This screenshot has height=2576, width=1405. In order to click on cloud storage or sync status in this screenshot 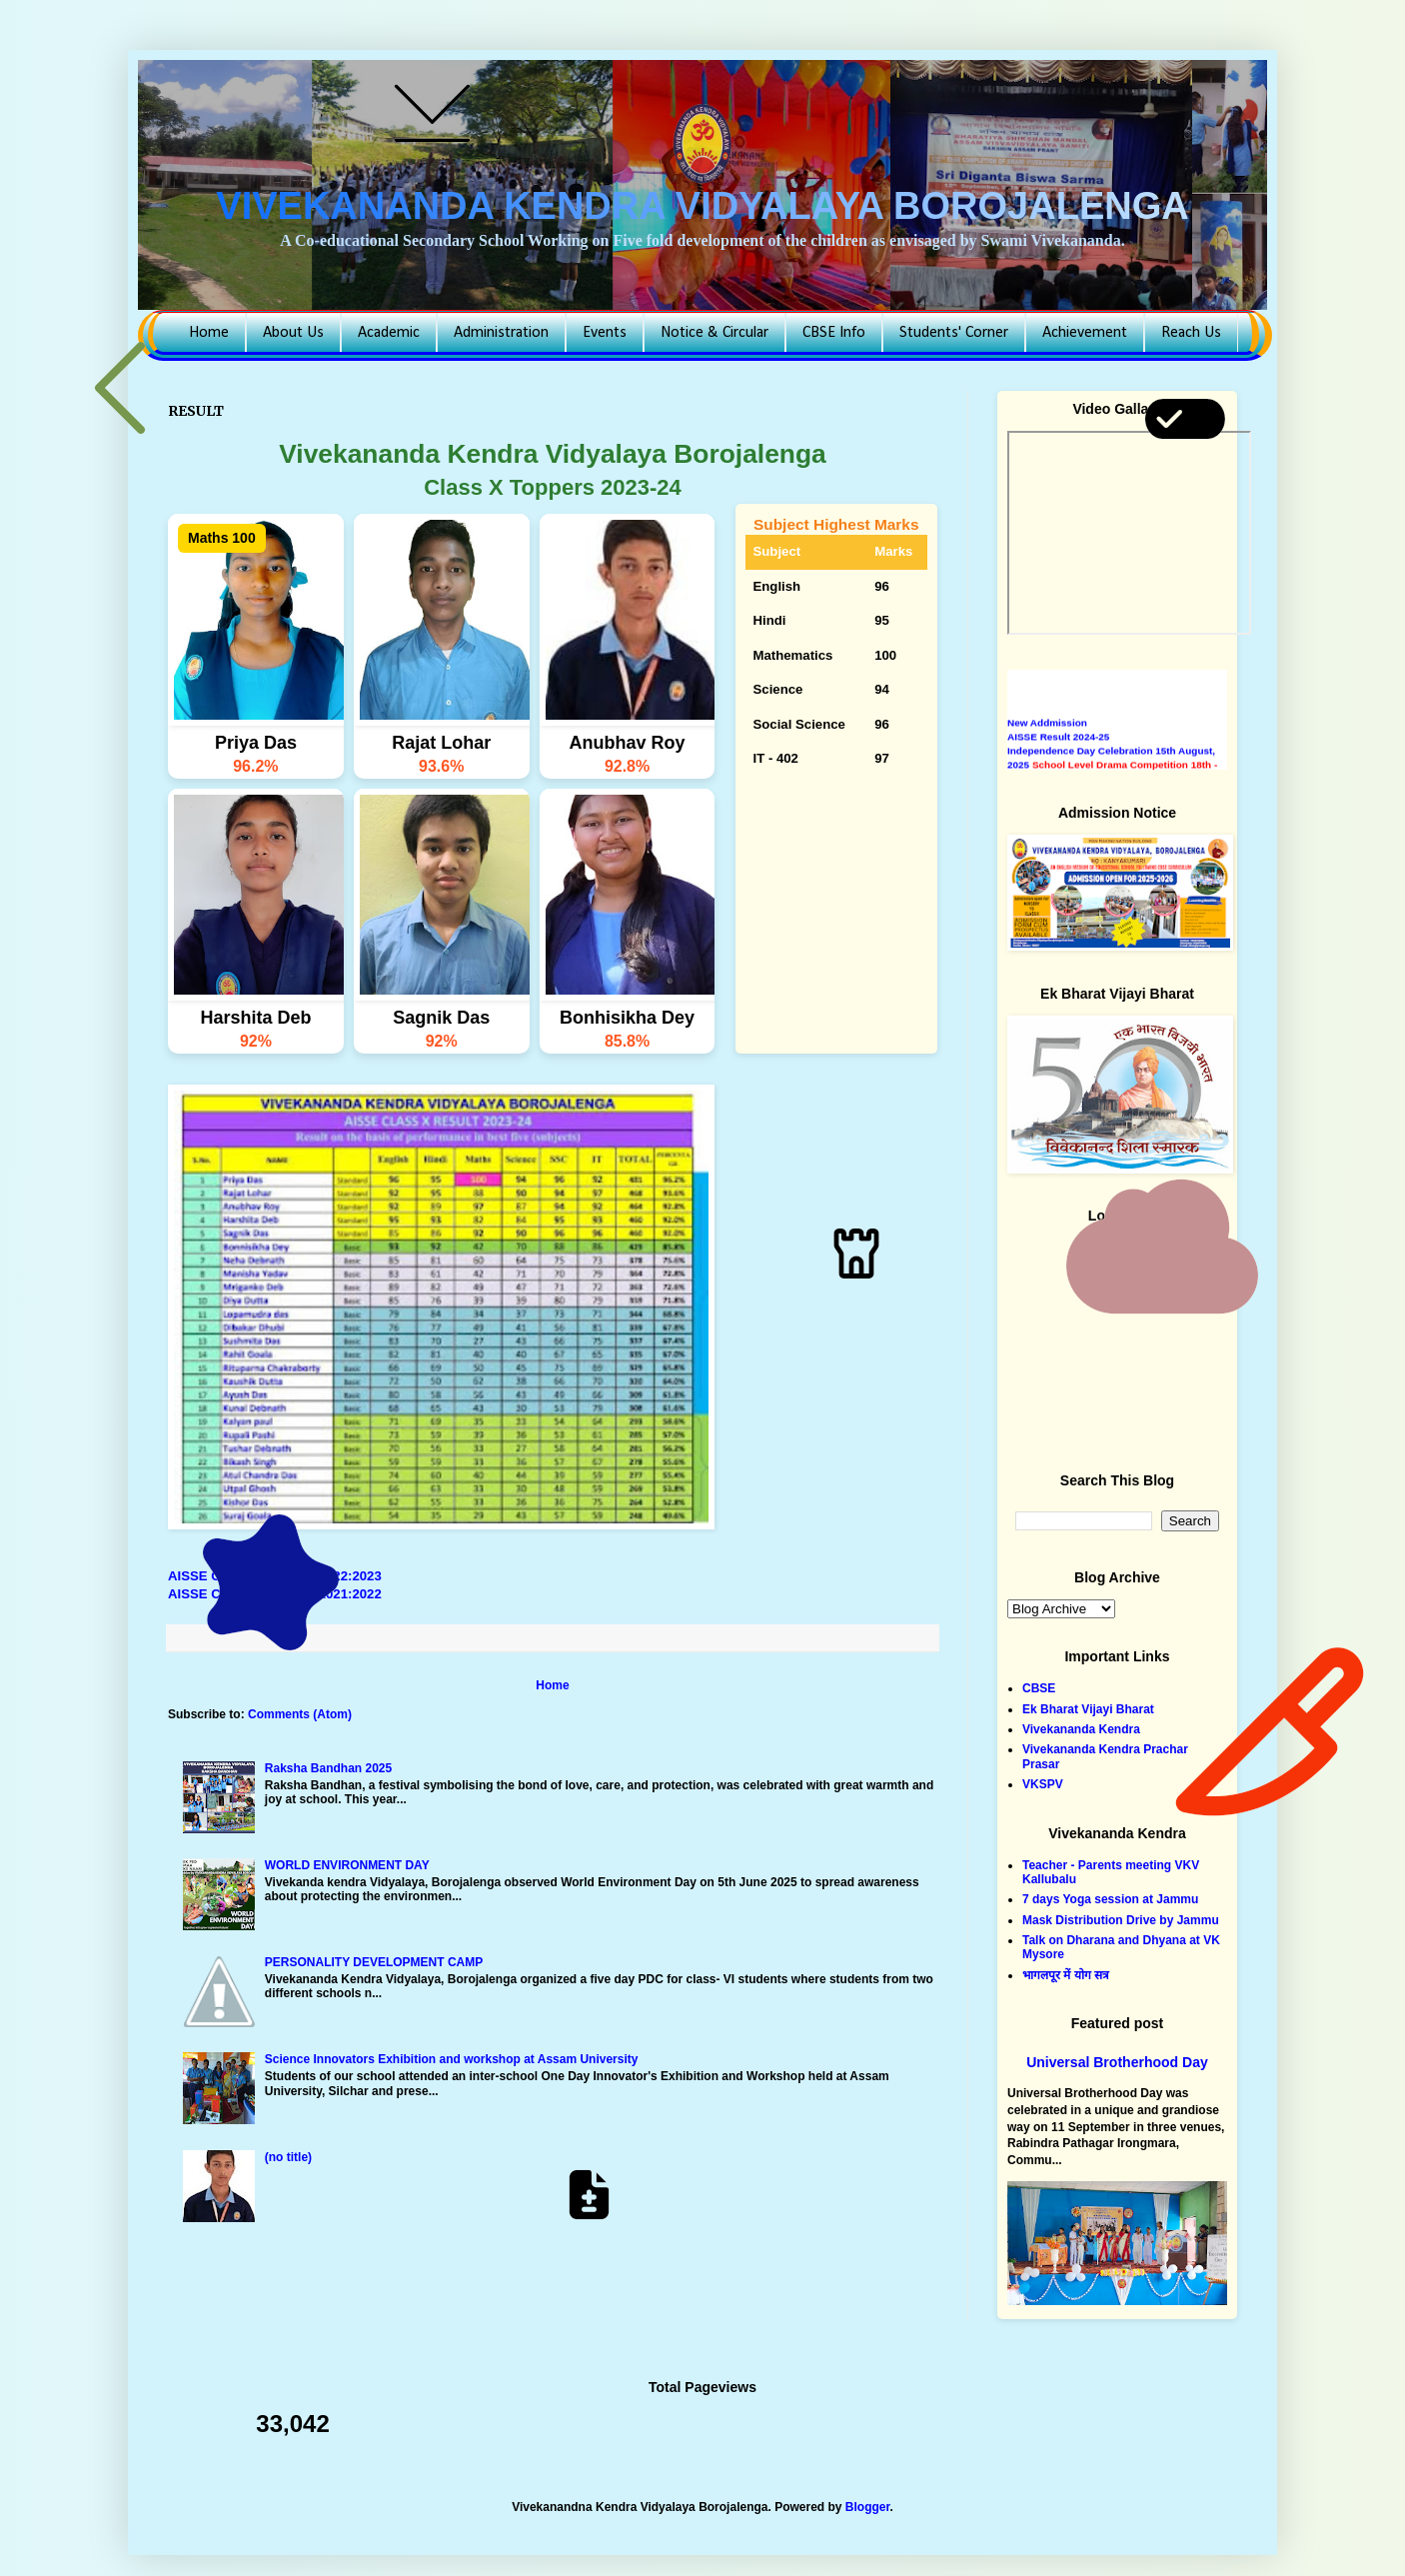, I will do `click(1162, 1247)`.